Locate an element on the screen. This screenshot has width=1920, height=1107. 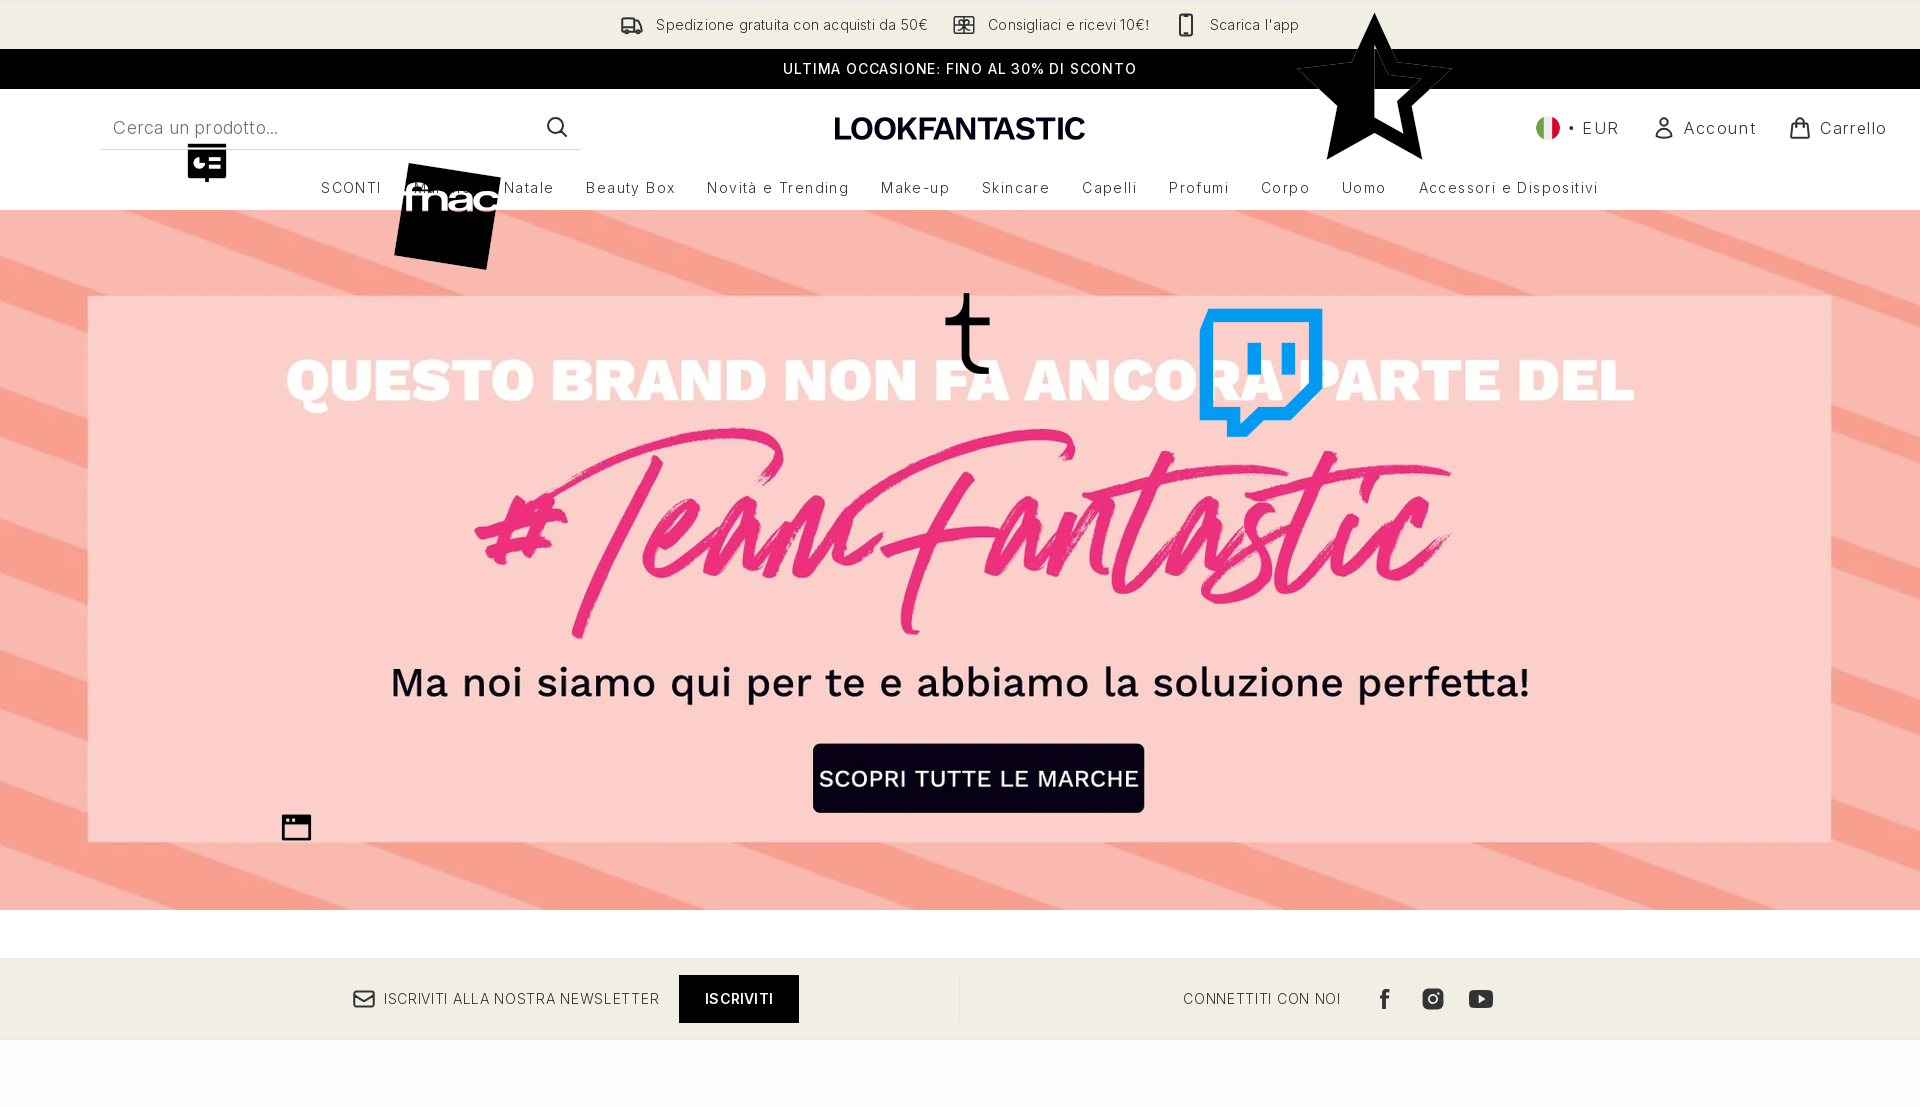
visit the Fnac website or app is located at coordinates (447, 216).